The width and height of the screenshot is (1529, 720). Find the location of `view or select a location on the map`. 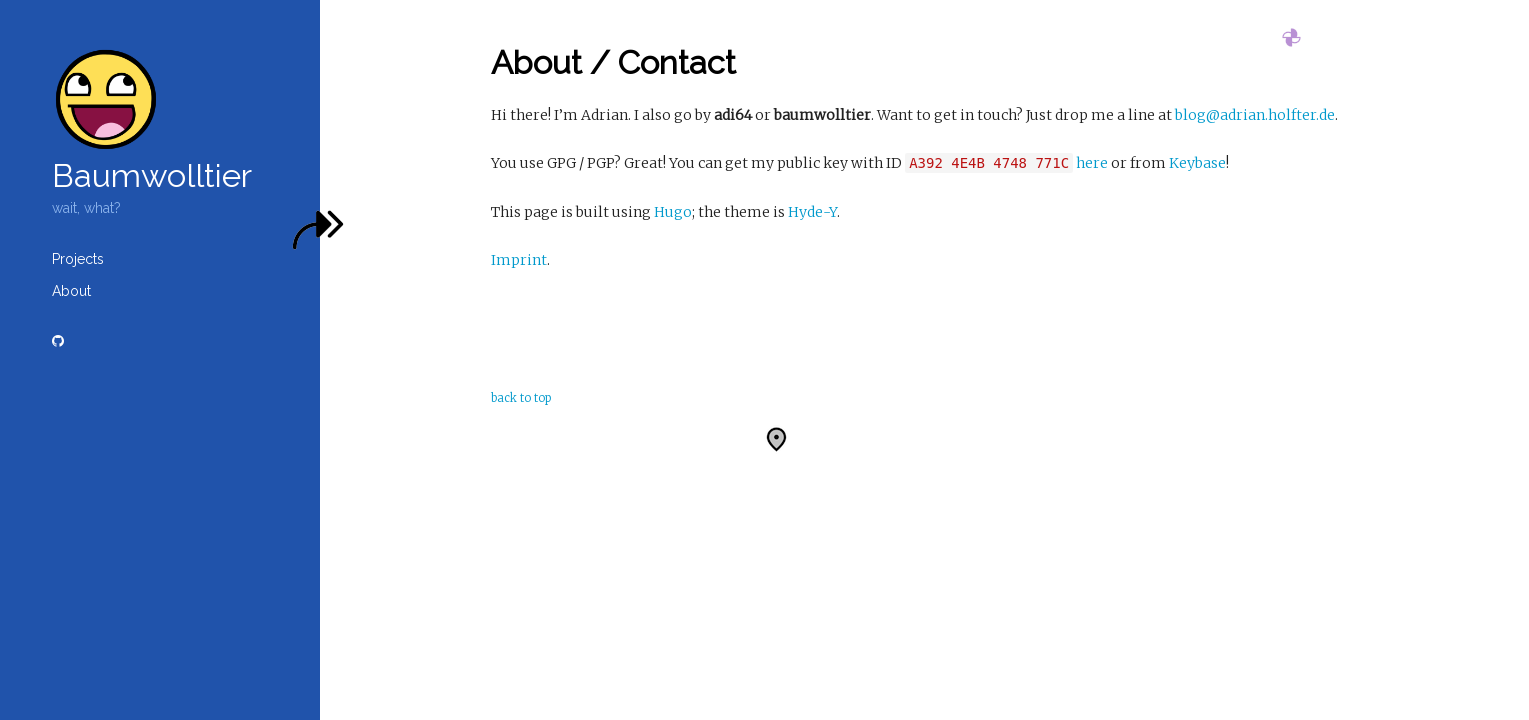

view or select a location on the map is located at coordinates (776, 439).